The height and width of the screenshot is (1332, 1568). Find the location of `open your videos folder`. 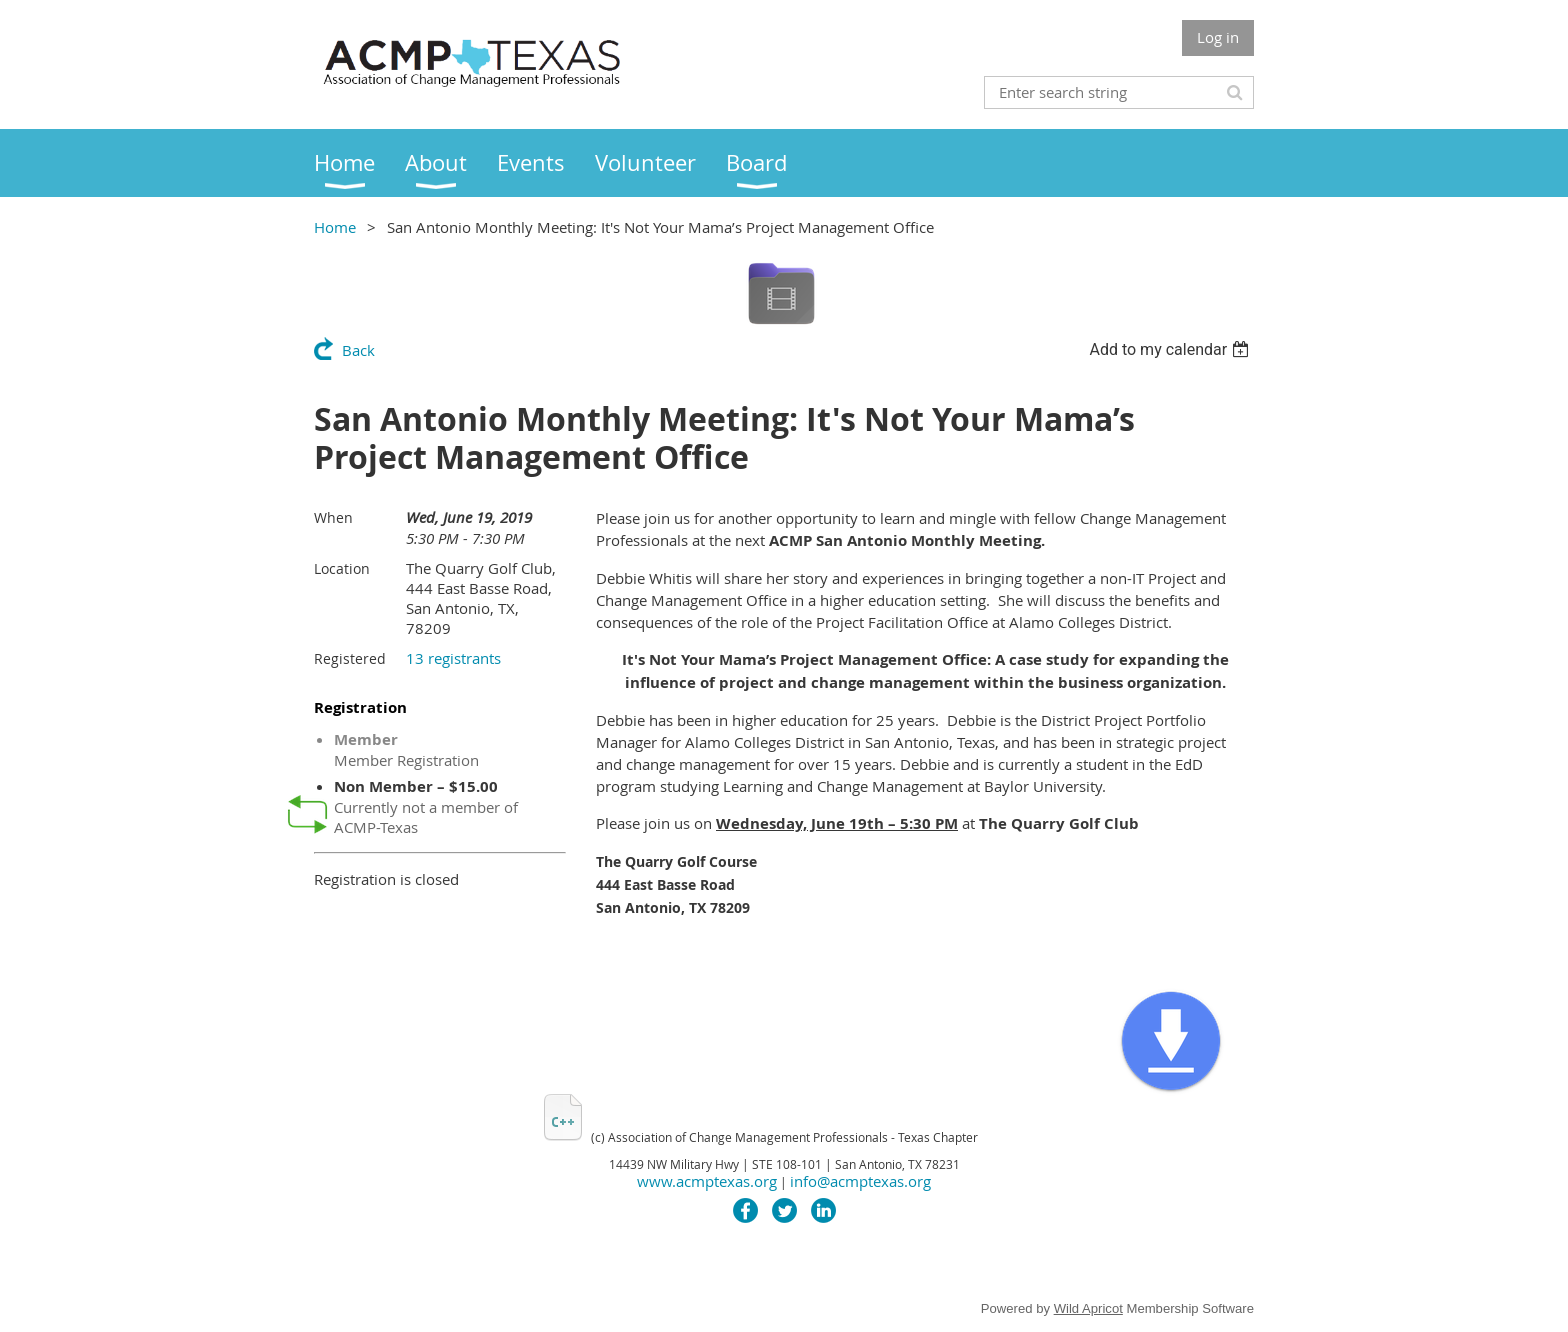

open your videos folder is located at coordinates (781, 293).